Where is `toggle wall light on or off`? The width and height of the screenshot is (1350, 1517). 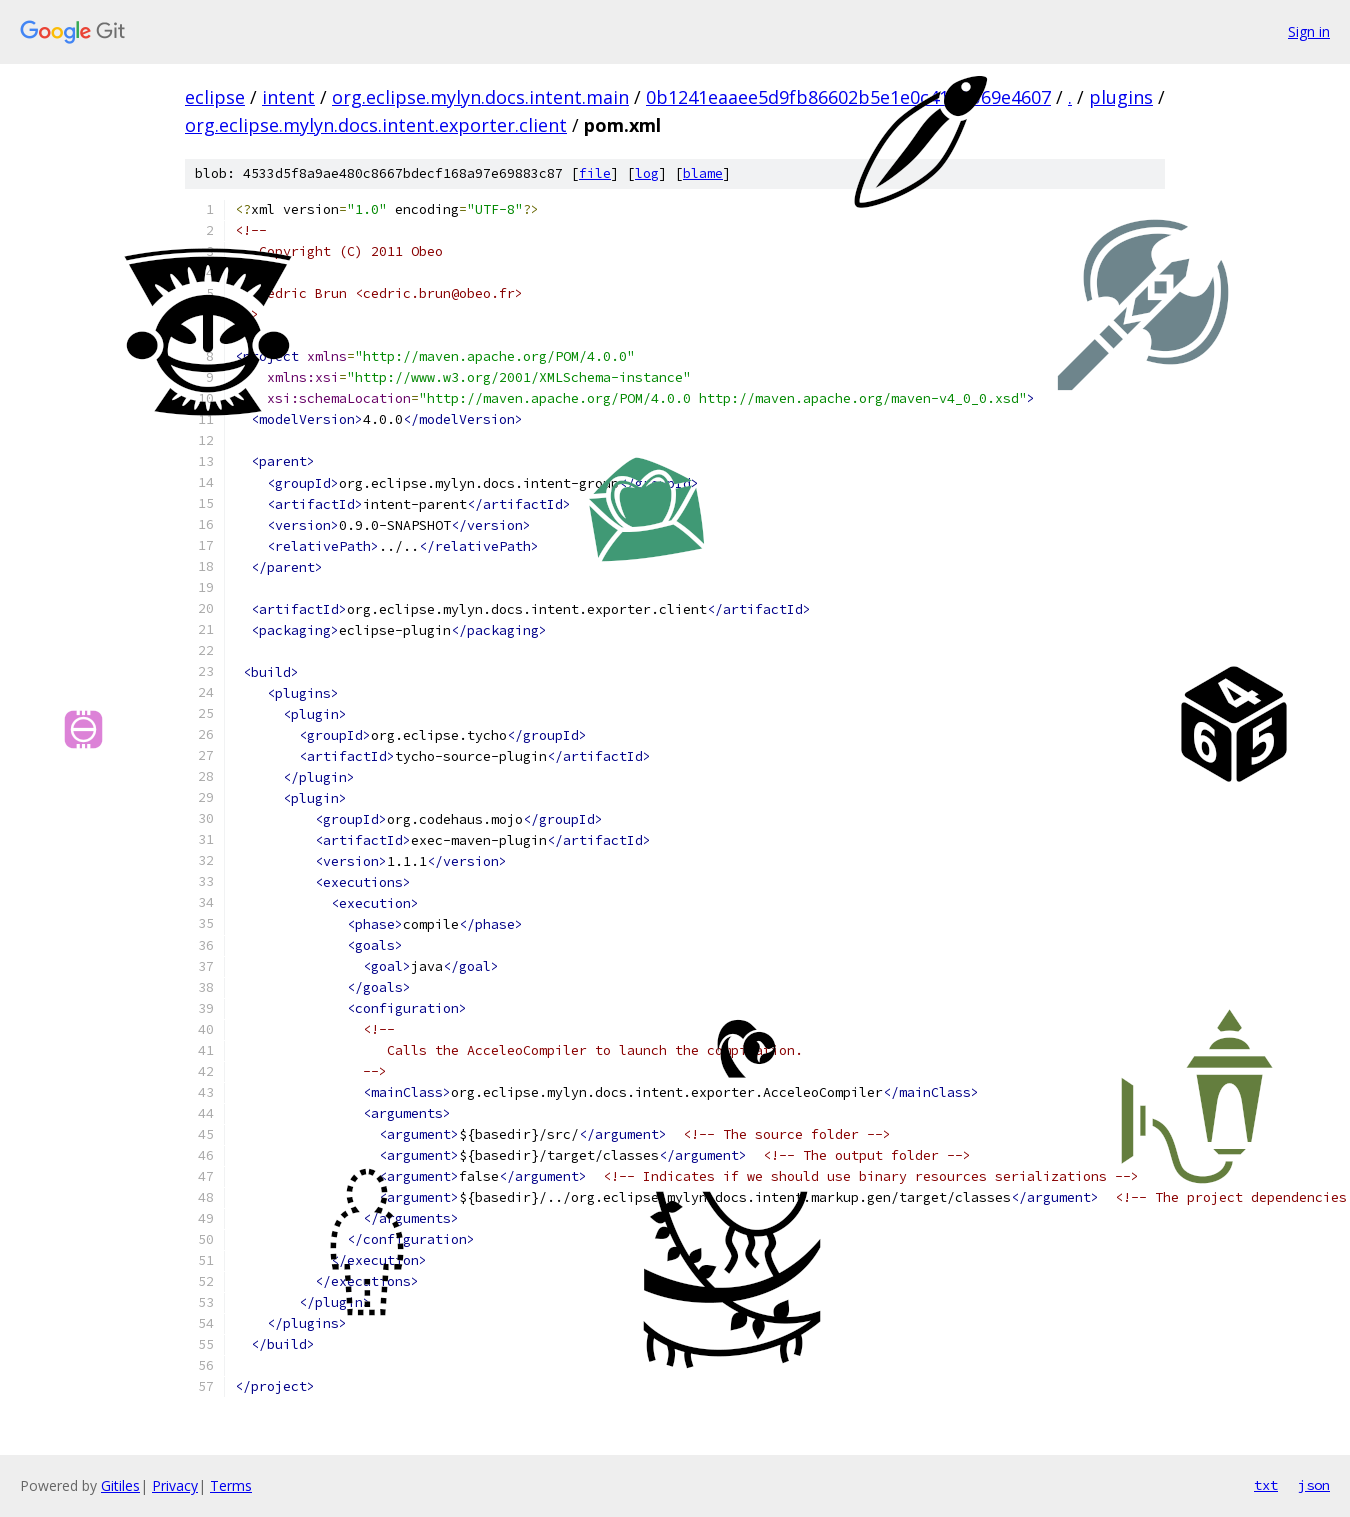
toggle wall light on or off is located at coordinates (1211, 1096).